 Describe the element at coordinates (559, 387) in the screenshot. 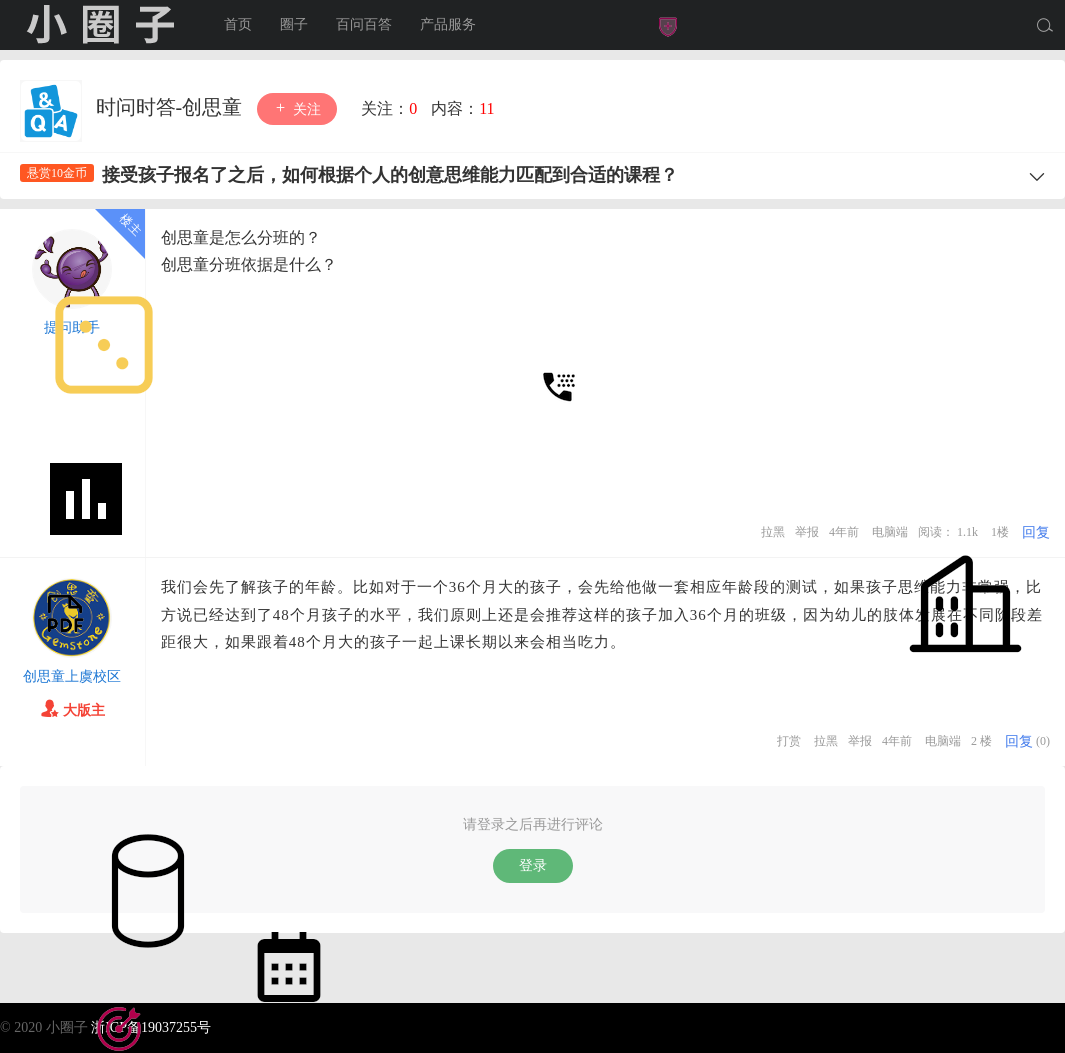

I see `access TTY/text telephone services` at that location.